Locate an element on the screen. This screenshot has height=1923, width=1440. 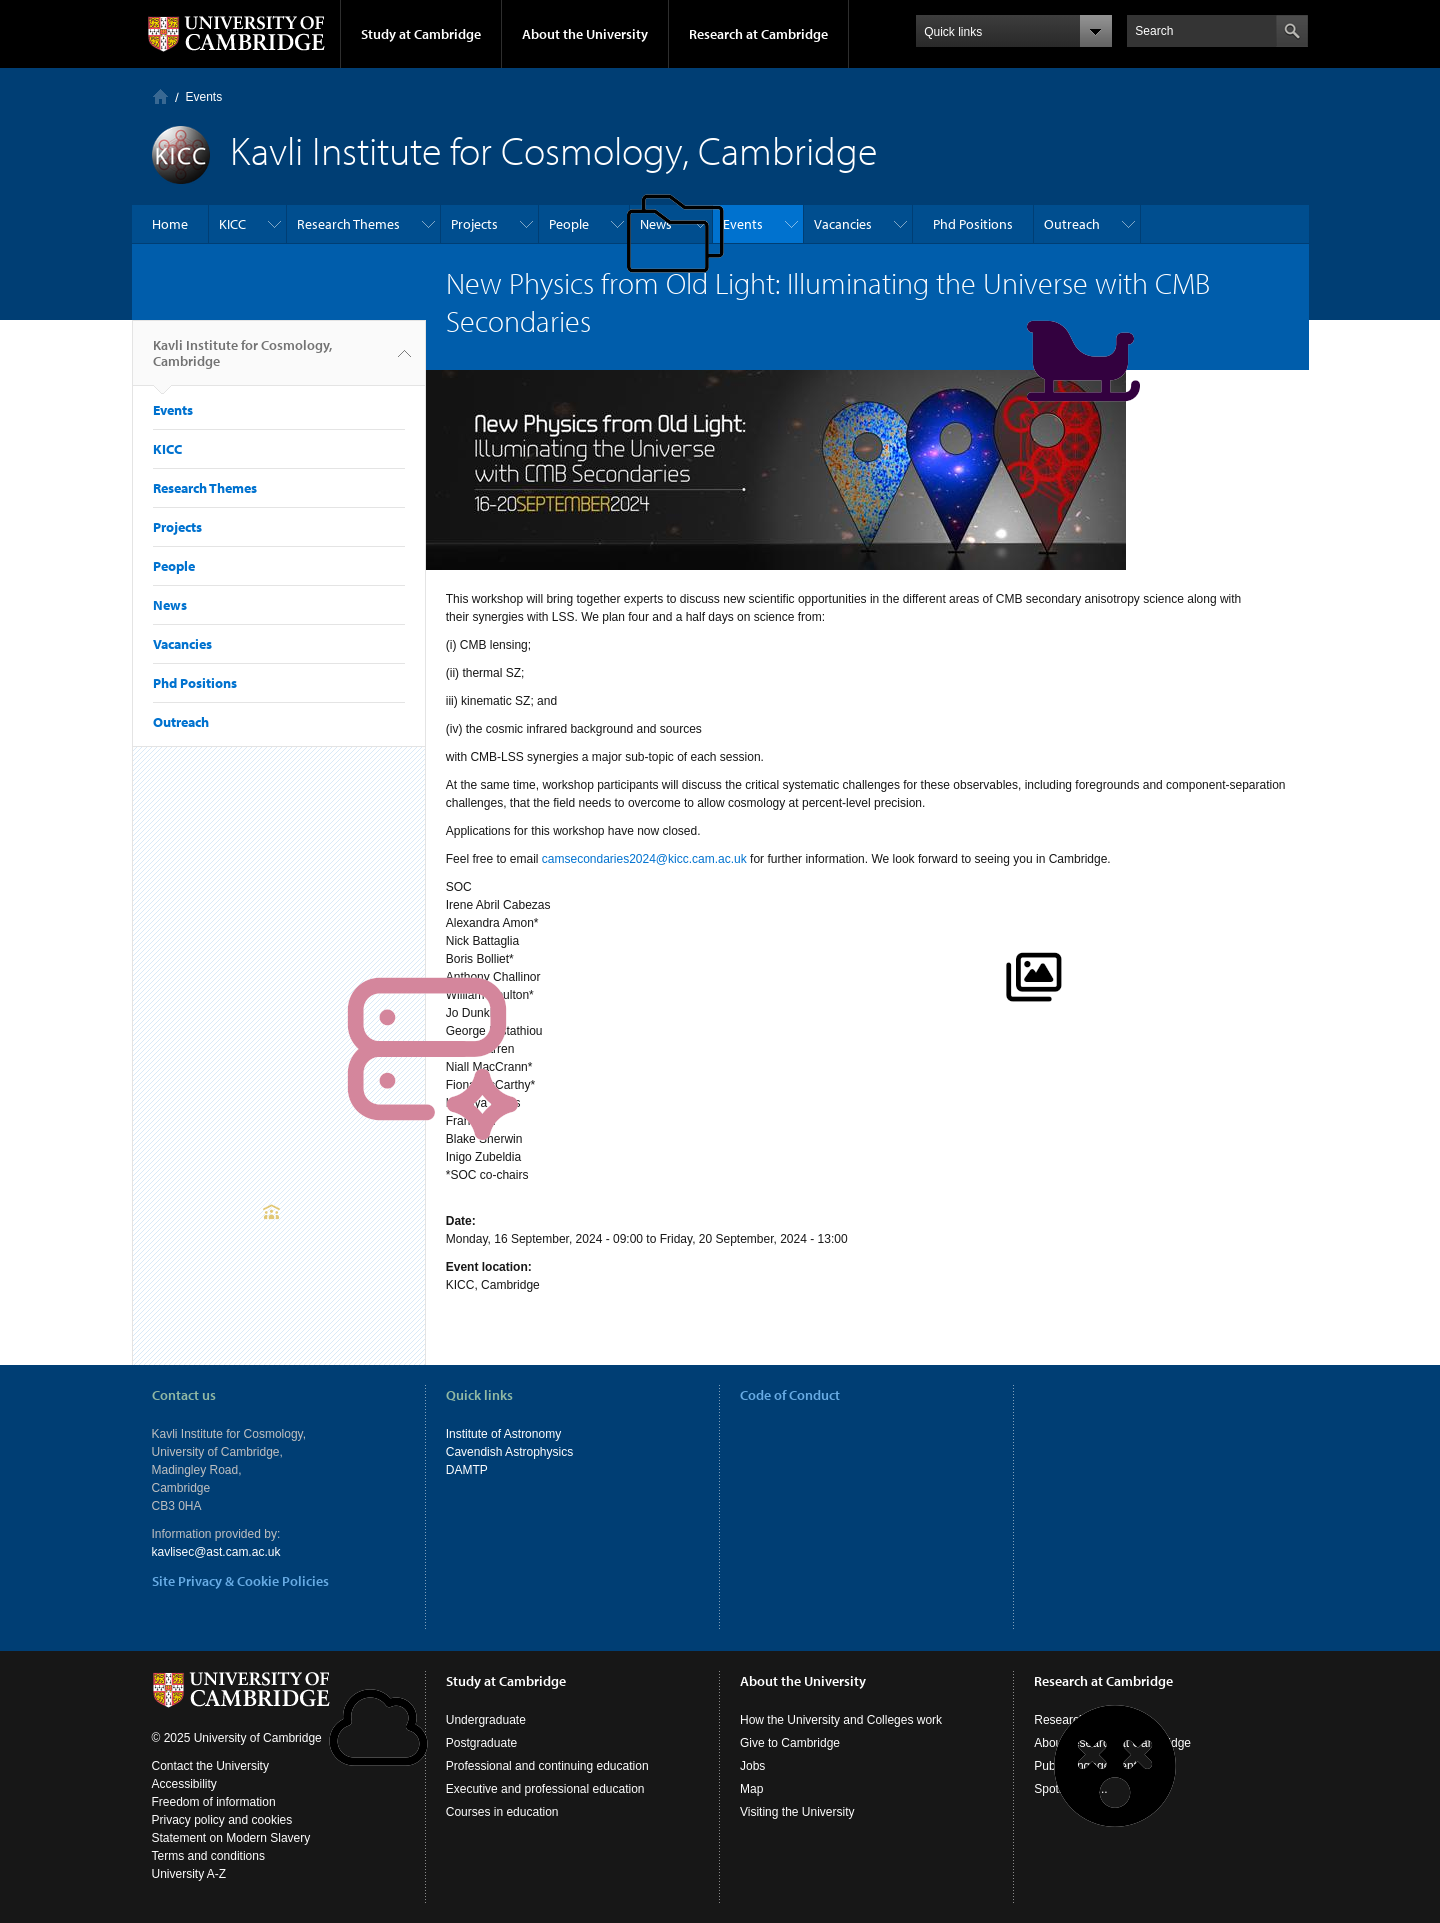
browse all folders is located at coordinates (673, 233).